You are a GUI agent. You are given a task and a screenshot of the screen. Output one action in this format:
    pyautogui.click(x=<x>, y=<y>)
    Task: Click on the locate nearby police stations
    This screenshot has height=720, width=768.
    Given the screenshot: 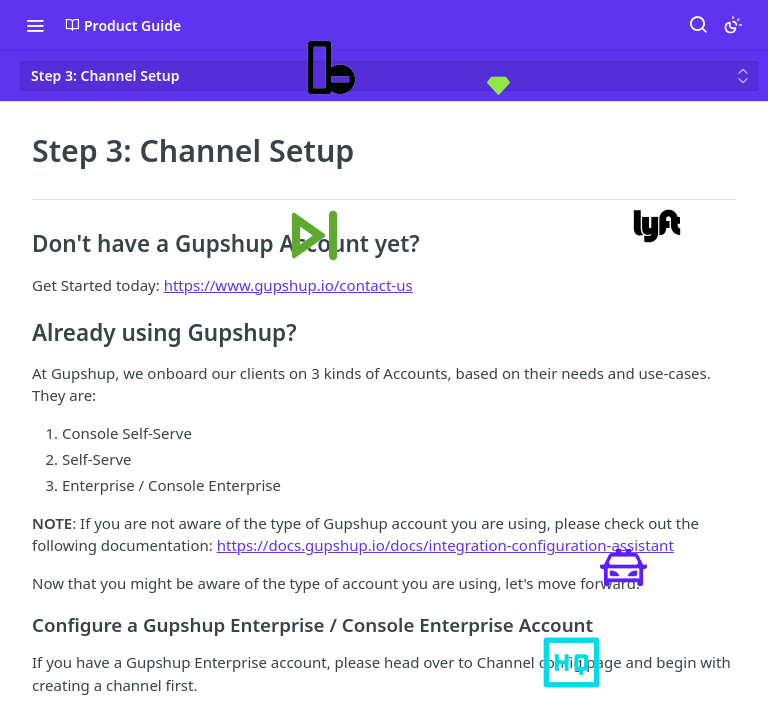 What is the action you would take?
    pyautogui.click(x=623, y=566)
    